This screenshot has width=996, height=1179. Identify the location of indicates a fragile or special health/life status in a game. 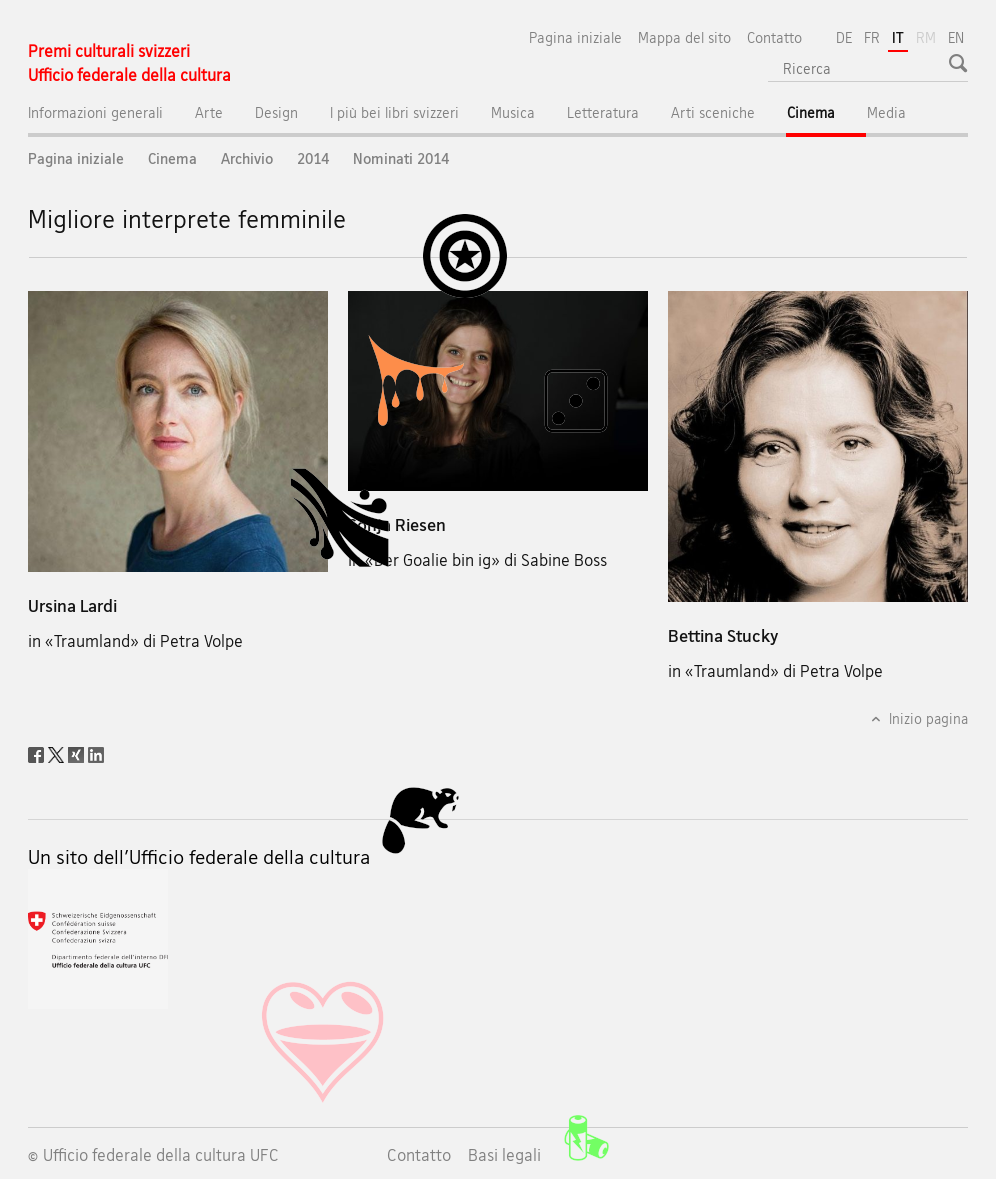
(321, 1041).